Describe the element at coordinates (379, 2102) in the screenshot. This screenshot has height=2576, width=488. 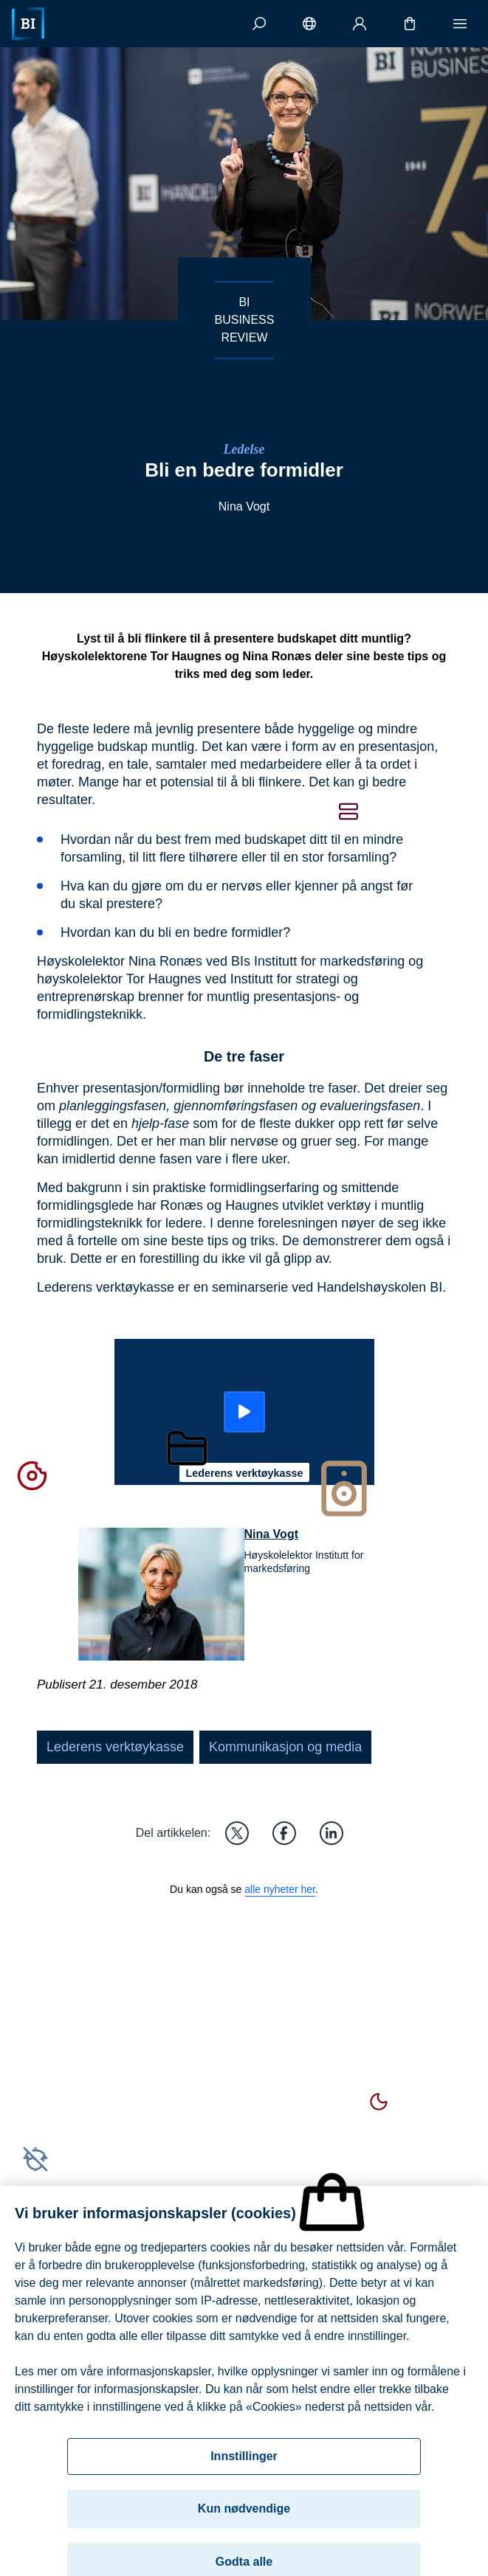
I see `toggle dark mode or night theme` at that location.